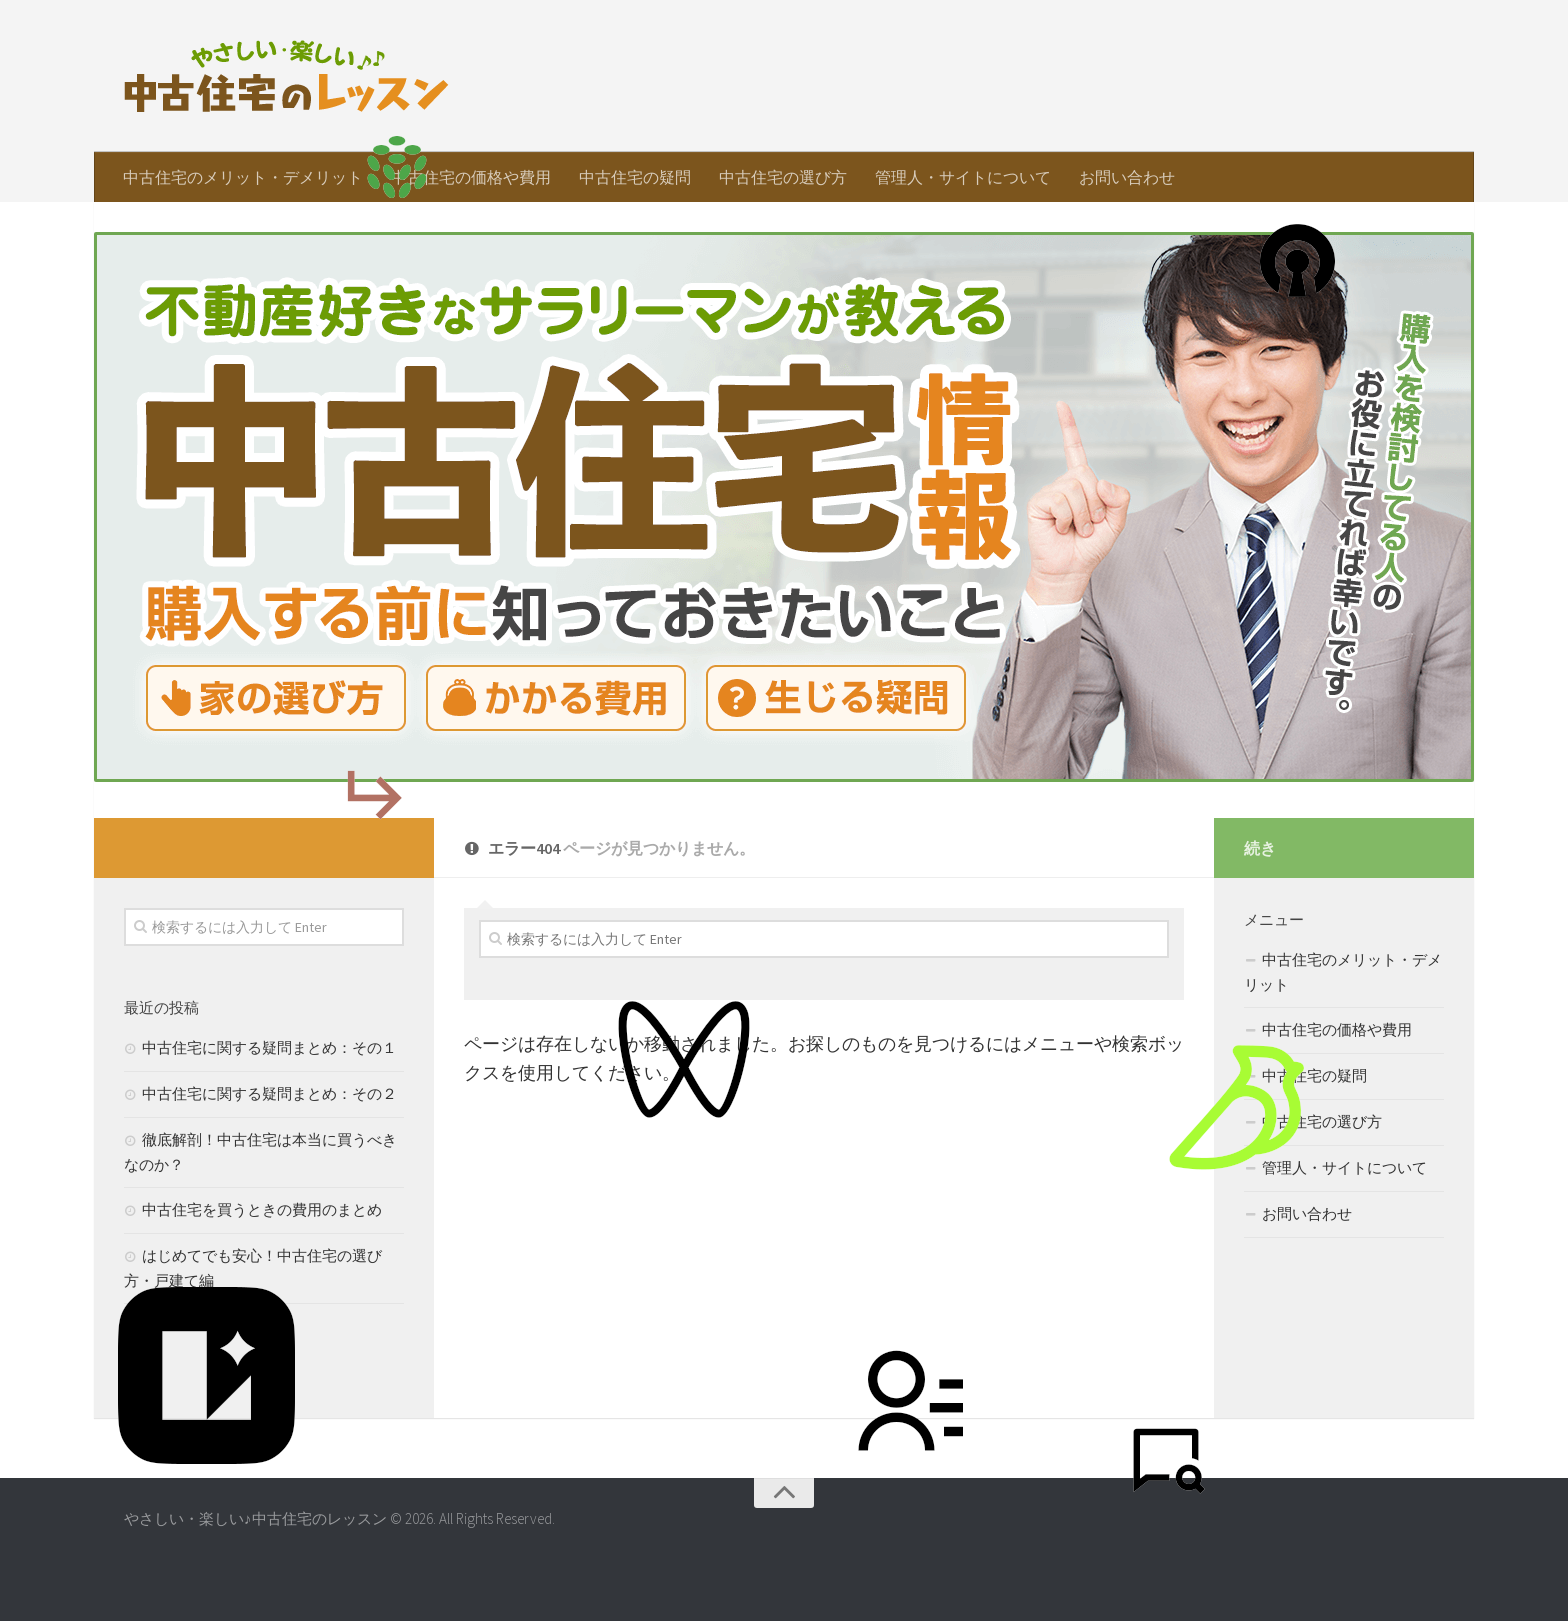  Describe the element at coordinates (1166, 1458) in the screenshot. I see `search through chat messages` at that location.